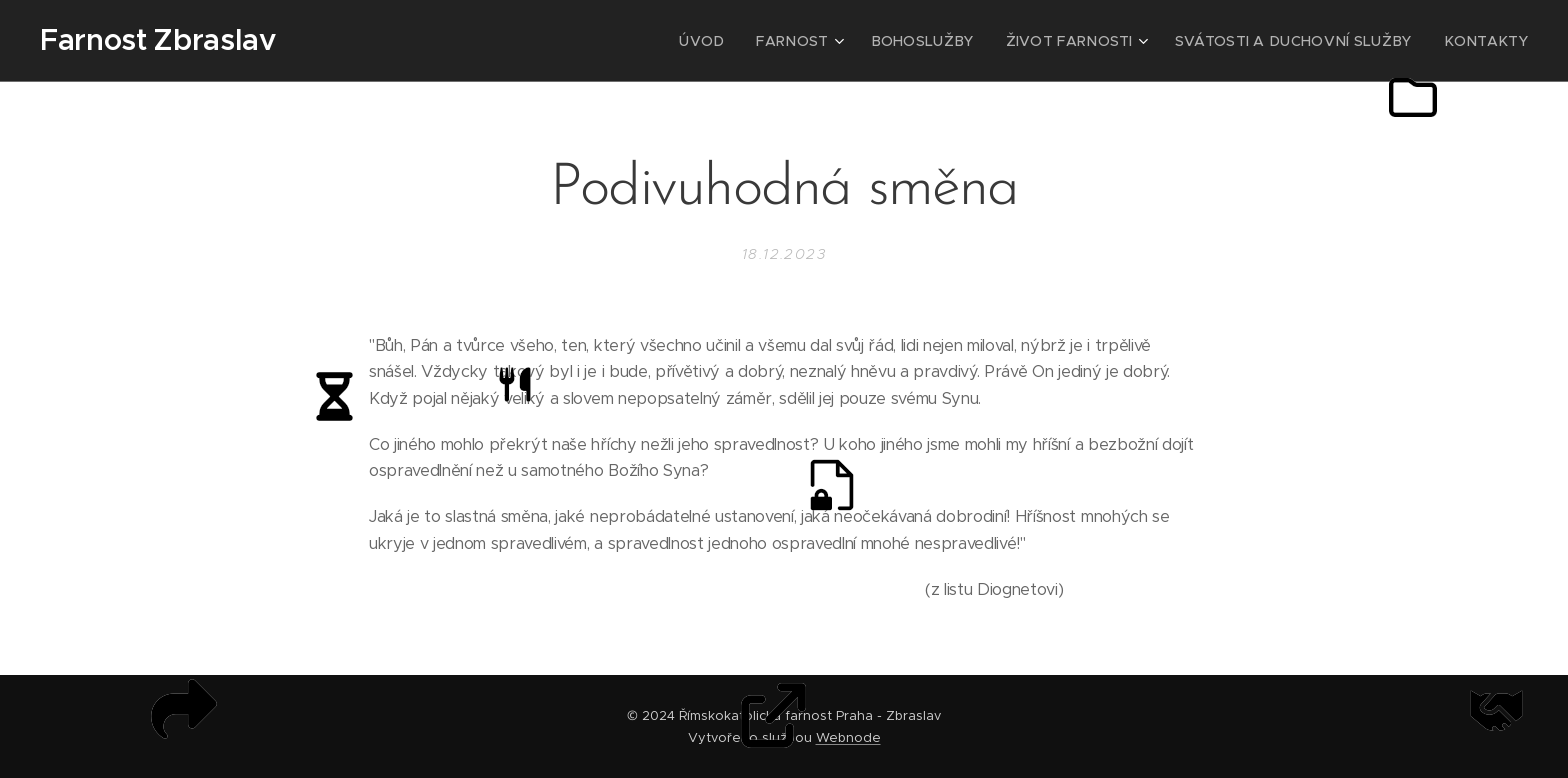 The width and height of the screenshot is (1568, 778). What do you see at coordinates (832, 485) in the screenshot?
I see `access a password-protected file` at bounding box center [832, 485].